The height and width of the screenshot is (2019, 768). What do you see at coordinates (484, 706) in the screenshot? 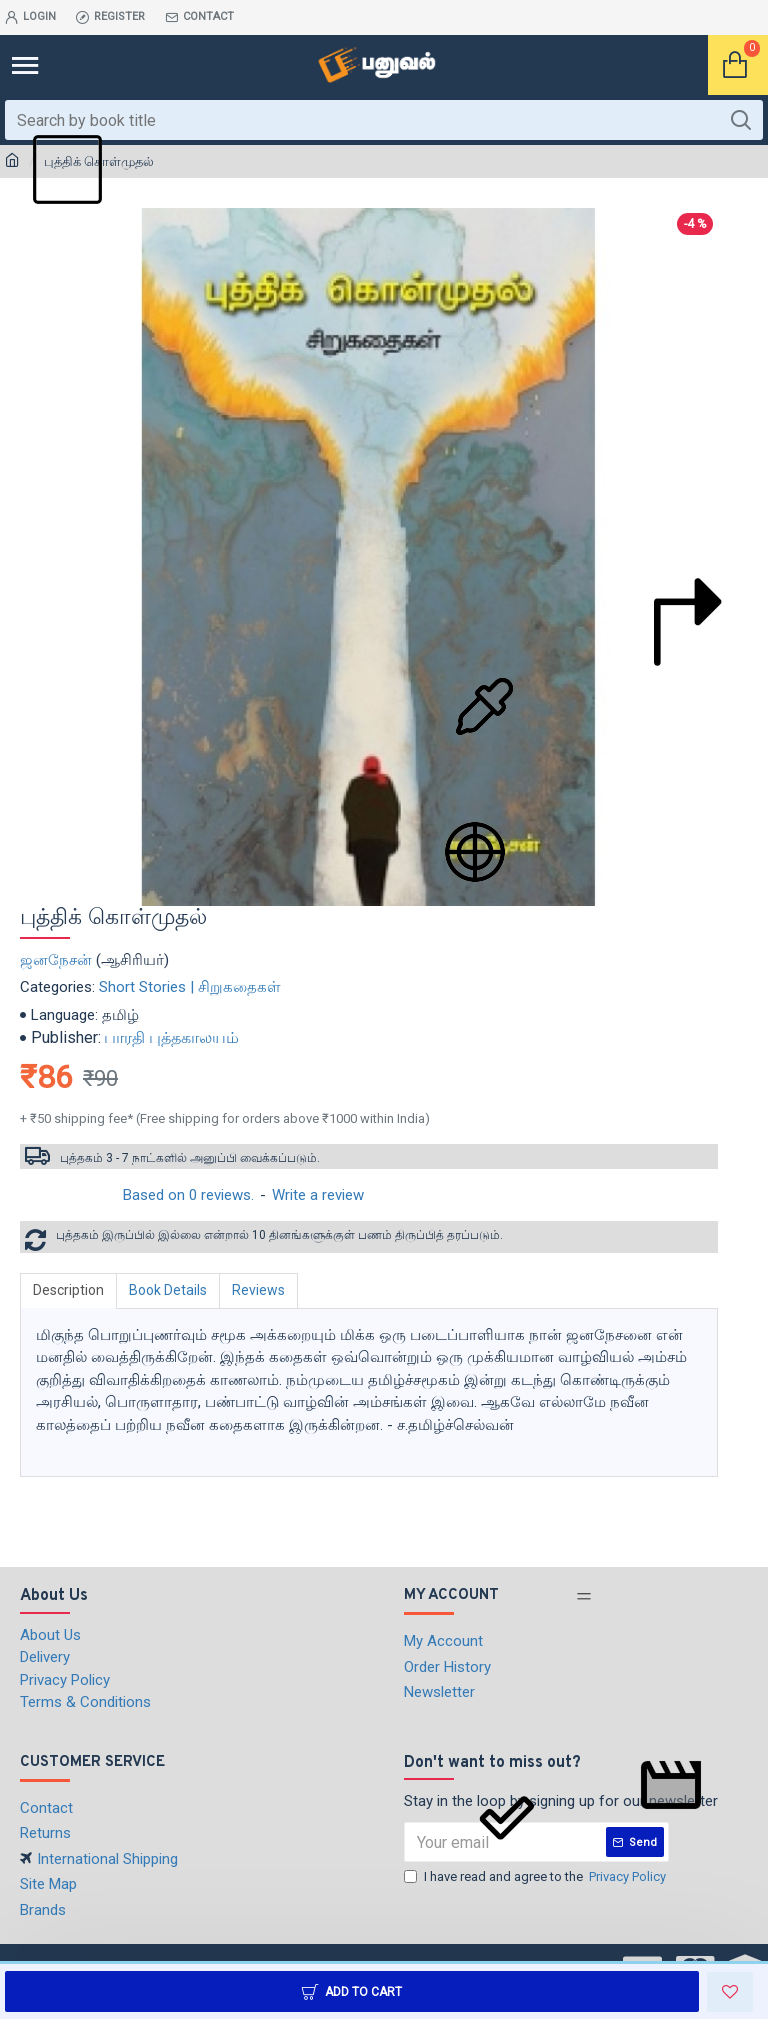
I see `pick a color from the canvas` at bounding box center [484, 706].